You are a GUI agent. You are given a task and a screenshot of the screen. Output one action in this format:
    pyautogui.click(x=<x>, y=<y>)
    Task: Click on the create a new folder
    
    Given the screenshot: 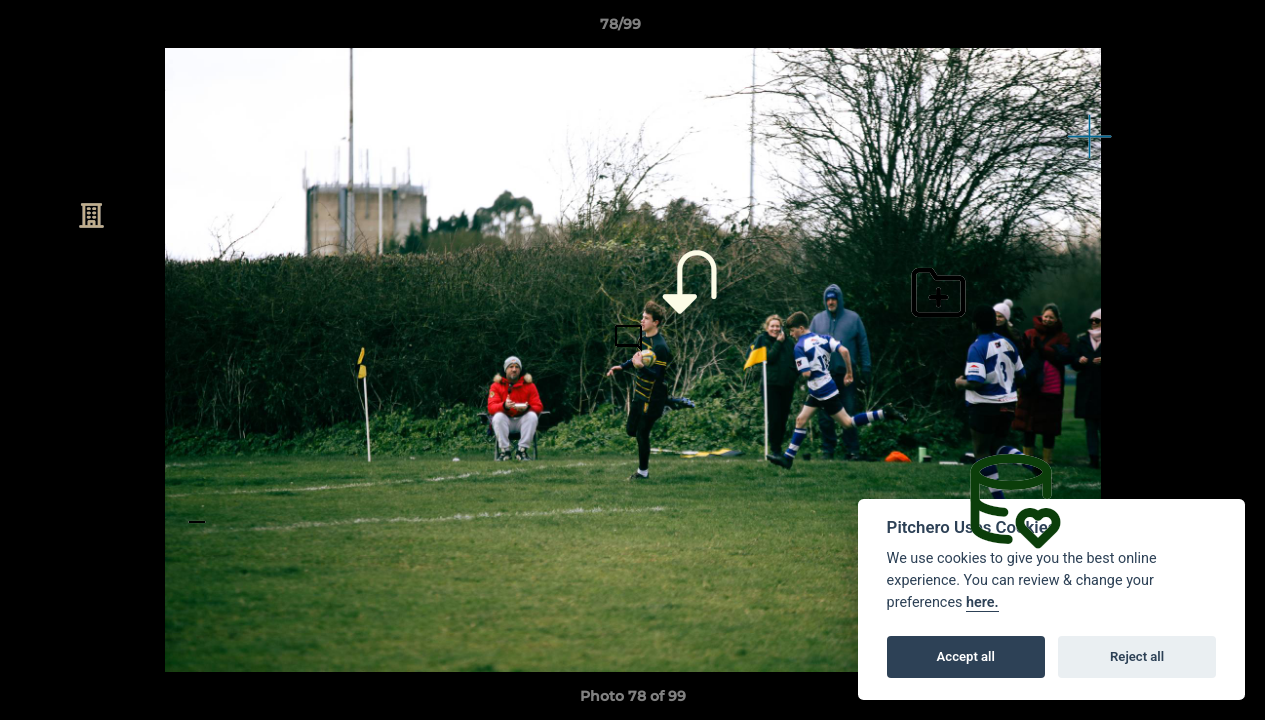 What is the action you would take?
    pyautogui.click(x=938, y=292)
    